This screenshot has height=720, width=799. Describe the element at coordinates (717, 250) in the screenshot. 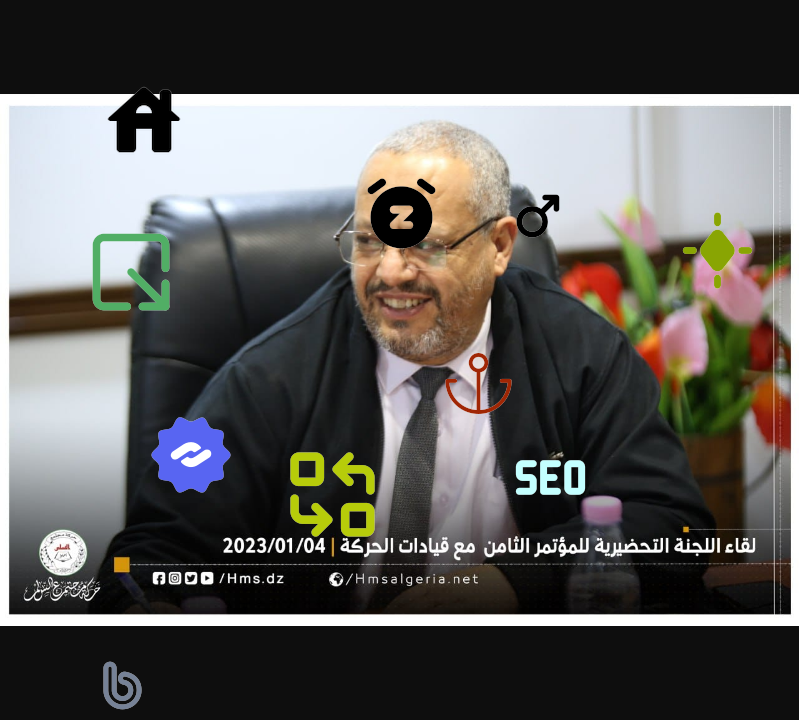

I see `center-align keyframes on the timeline` at that location.